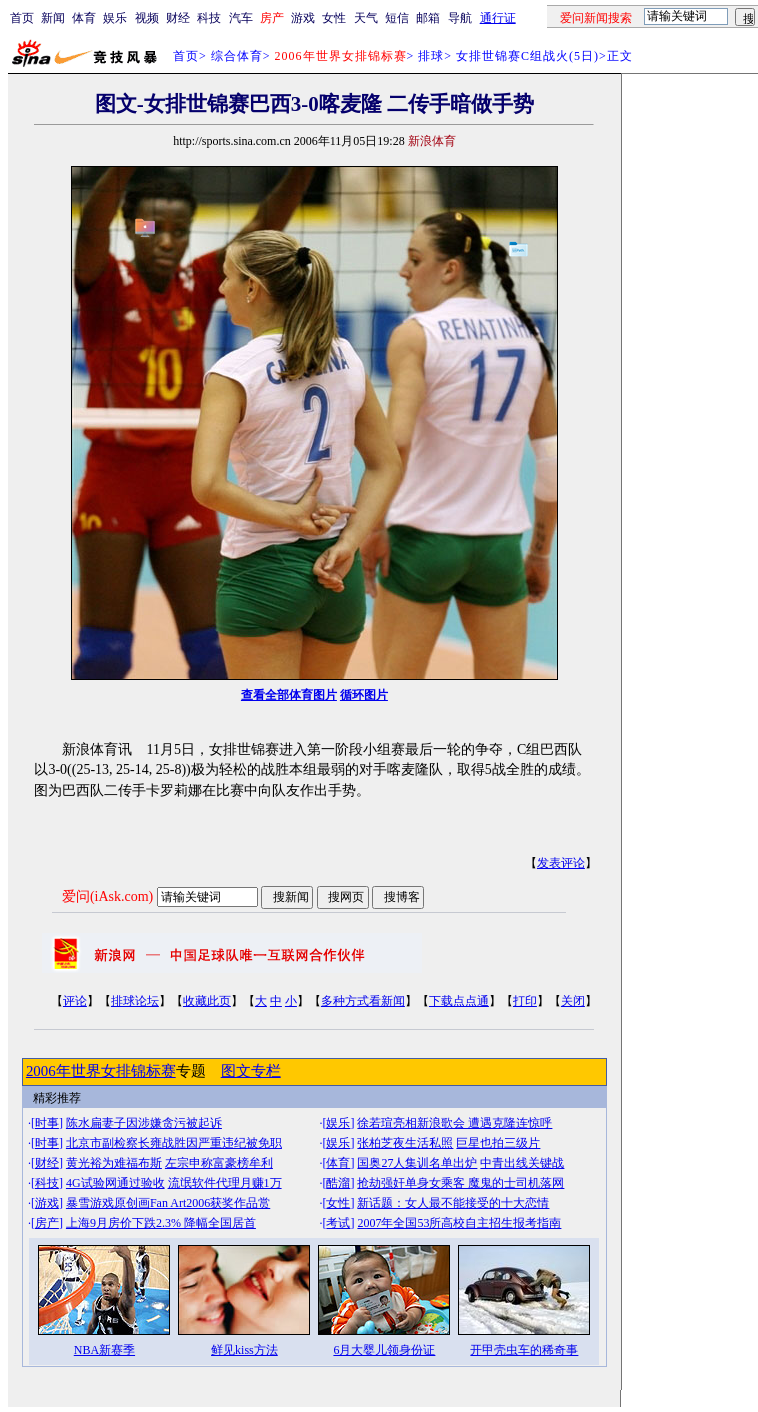 The height and width of the screenshot is (1412, 758). Describe the element at coordinates (145, 227) in the screenshot. I see `open mac desktop files folder` at that location.